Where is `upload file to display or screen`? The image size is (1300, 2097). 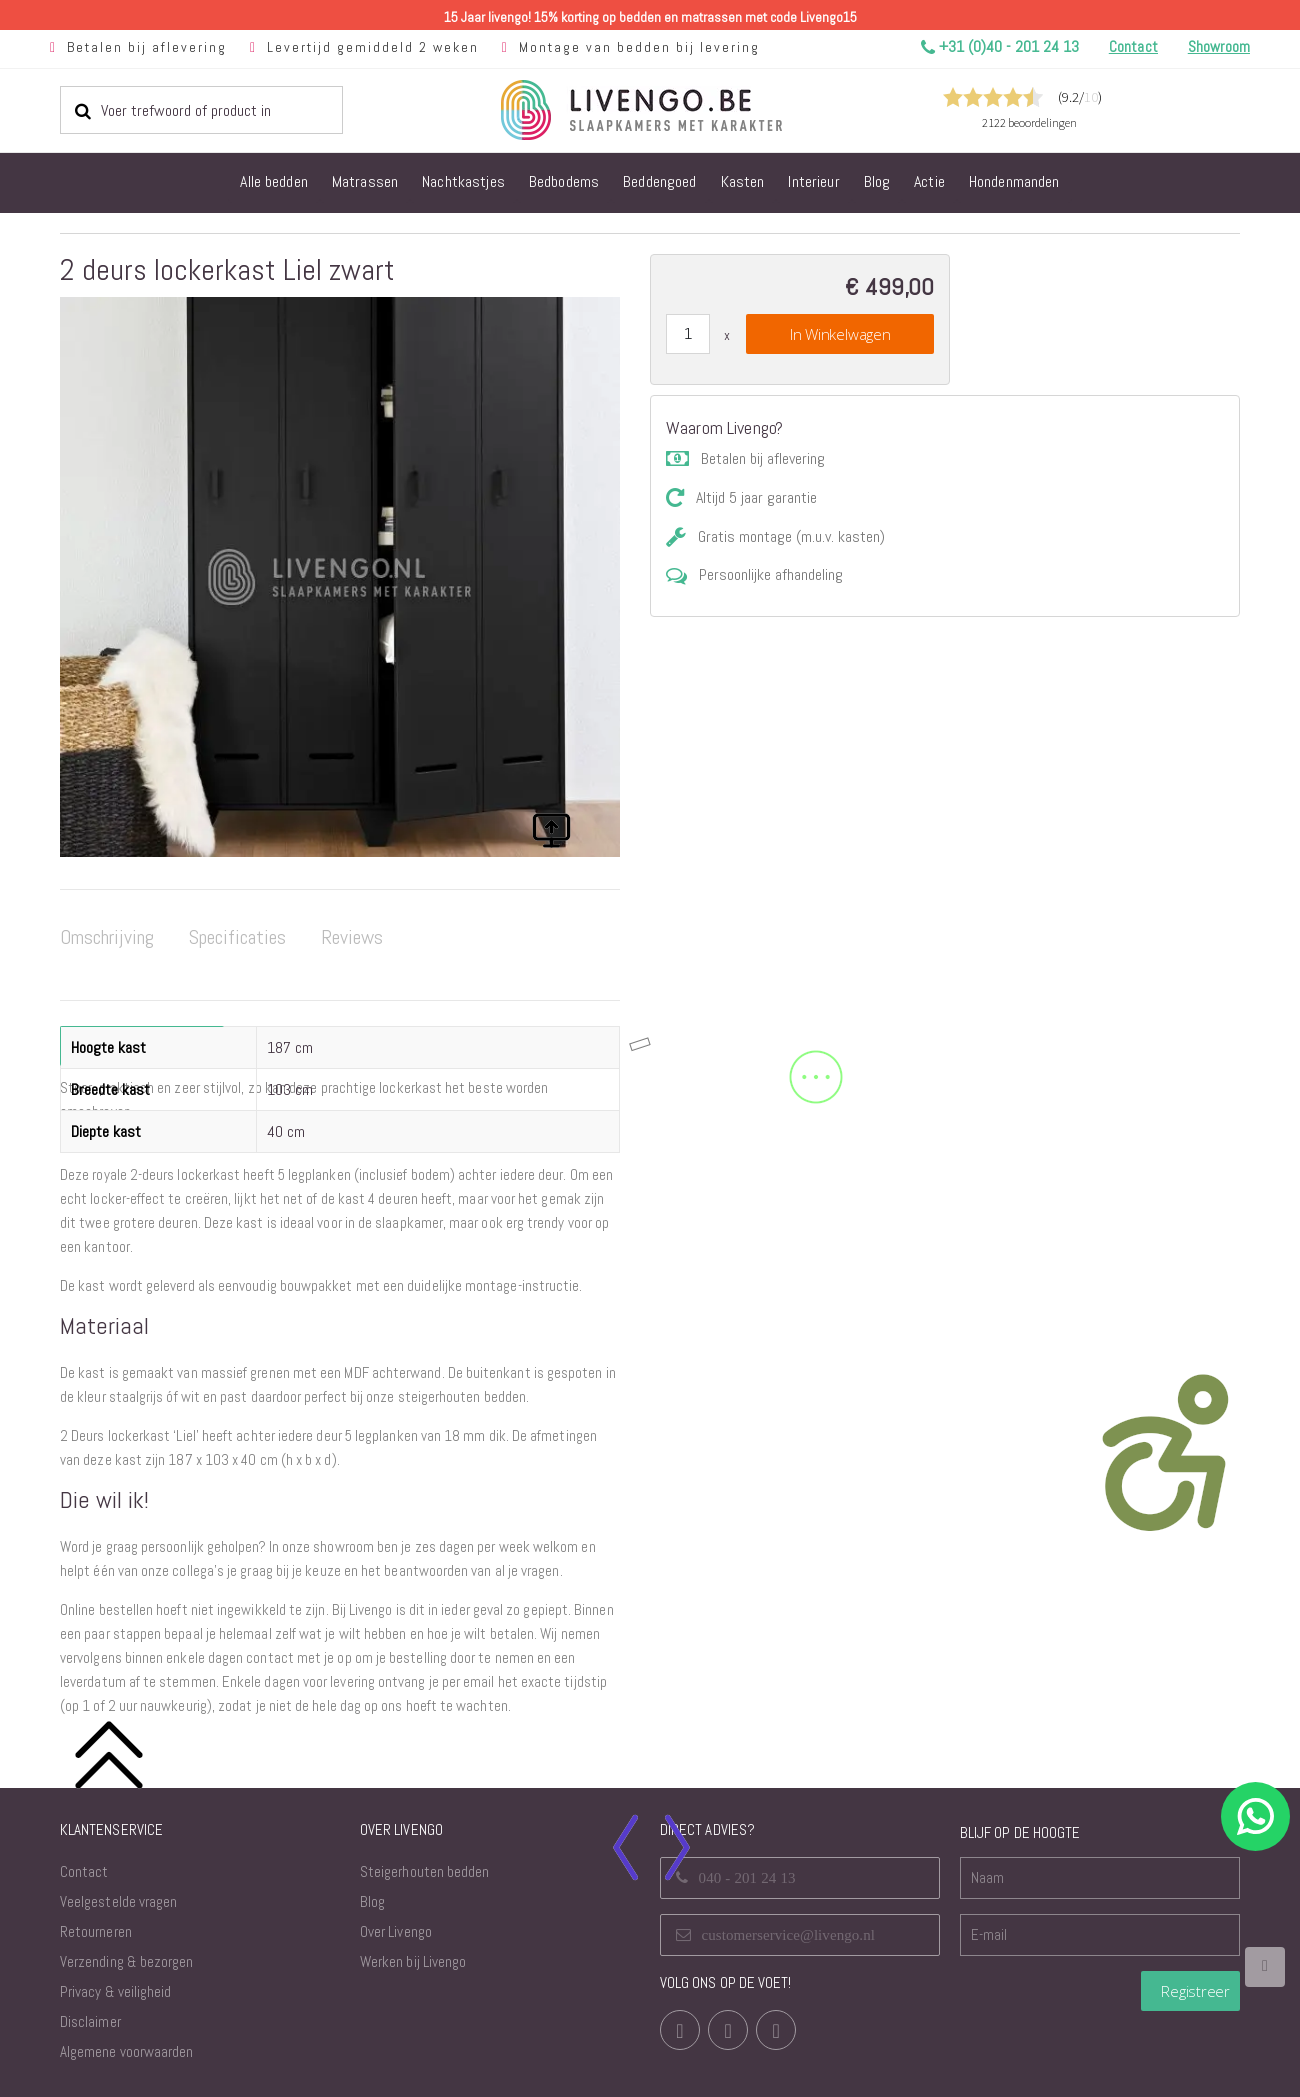
upload file to display or screen is located at coordinates (551, 830).